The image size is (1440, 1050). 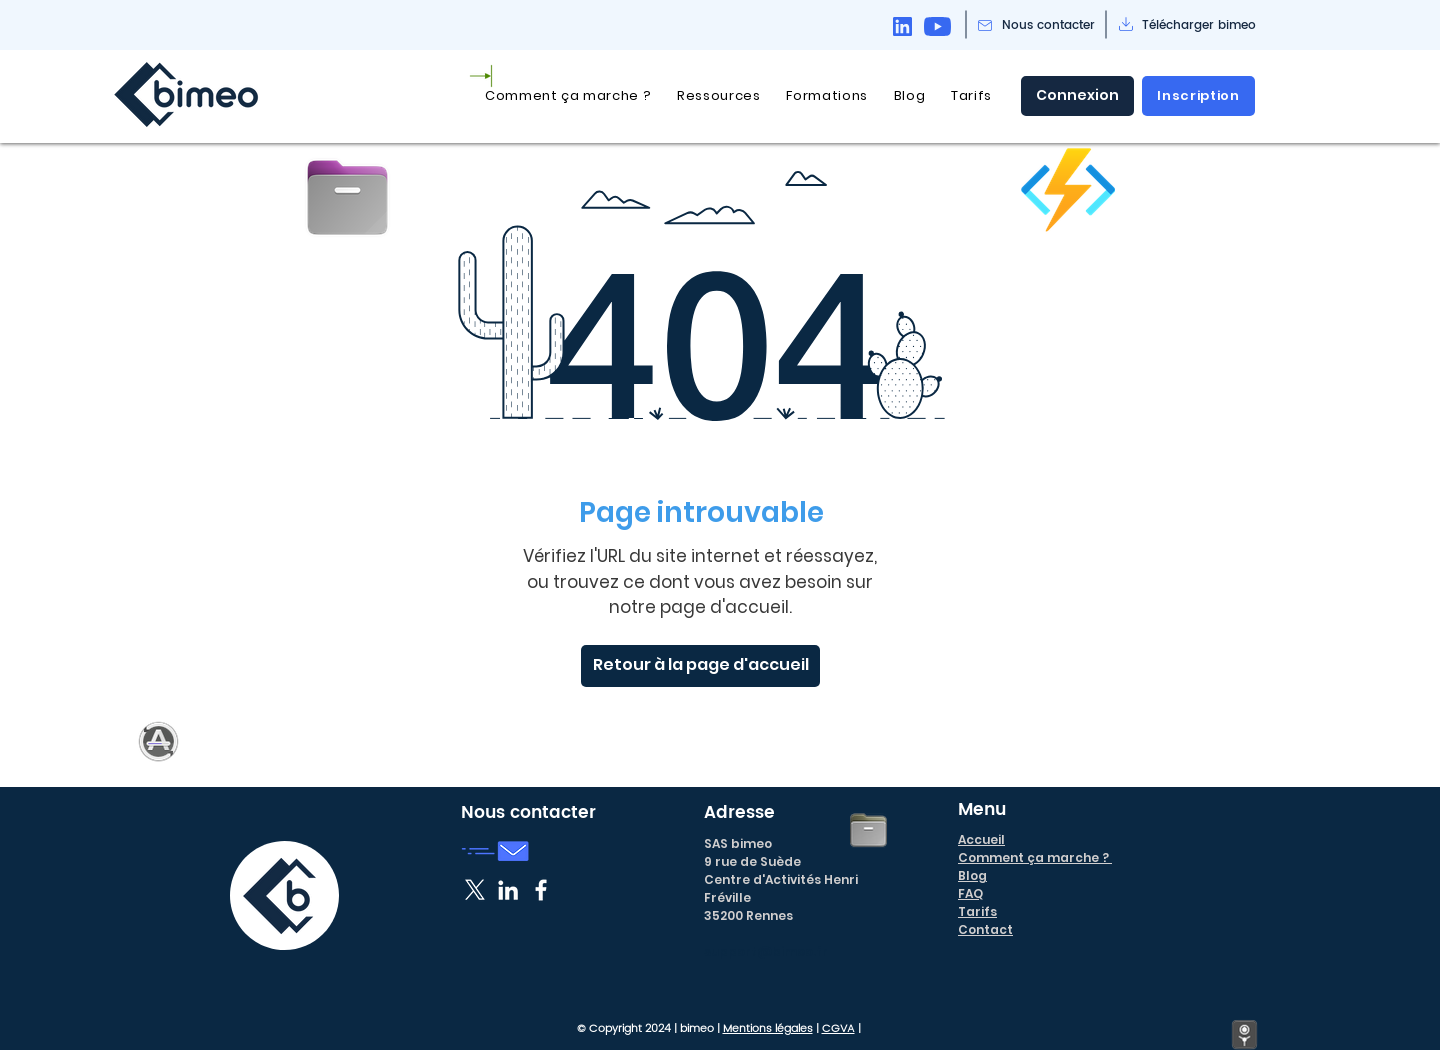 What do you see at coordinates (481, 76) in the screenshot?
I see `go to the last item or page` at bounding box center [481, 76].